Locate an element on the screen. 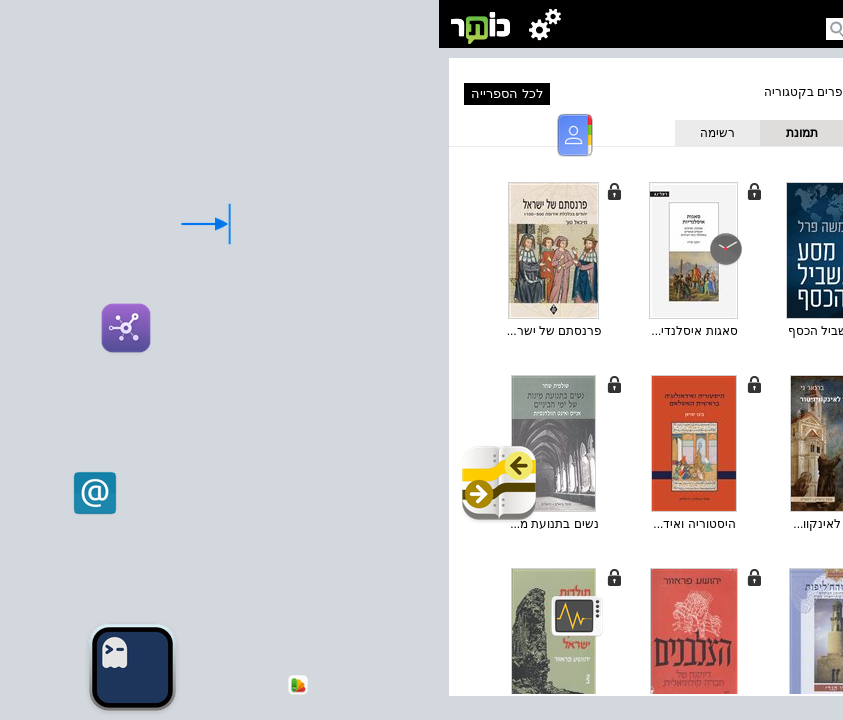  open system monitor to view CPU, memory, and process activity is located at coordinates (577, 616).